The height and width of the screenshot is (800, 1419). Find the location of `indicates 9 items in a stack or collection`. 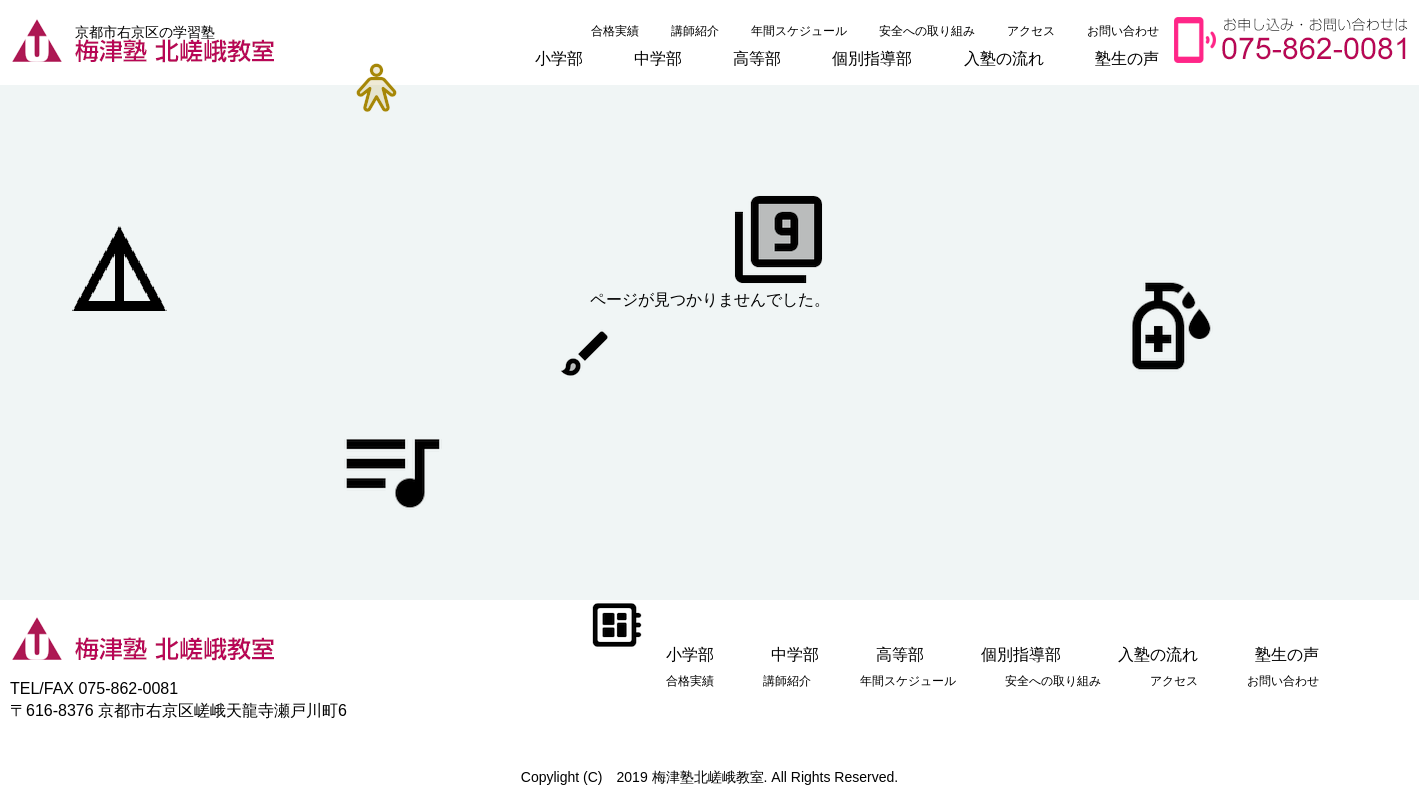

indicates 9 items in a stack or collection is located at coordinates (778, 239).